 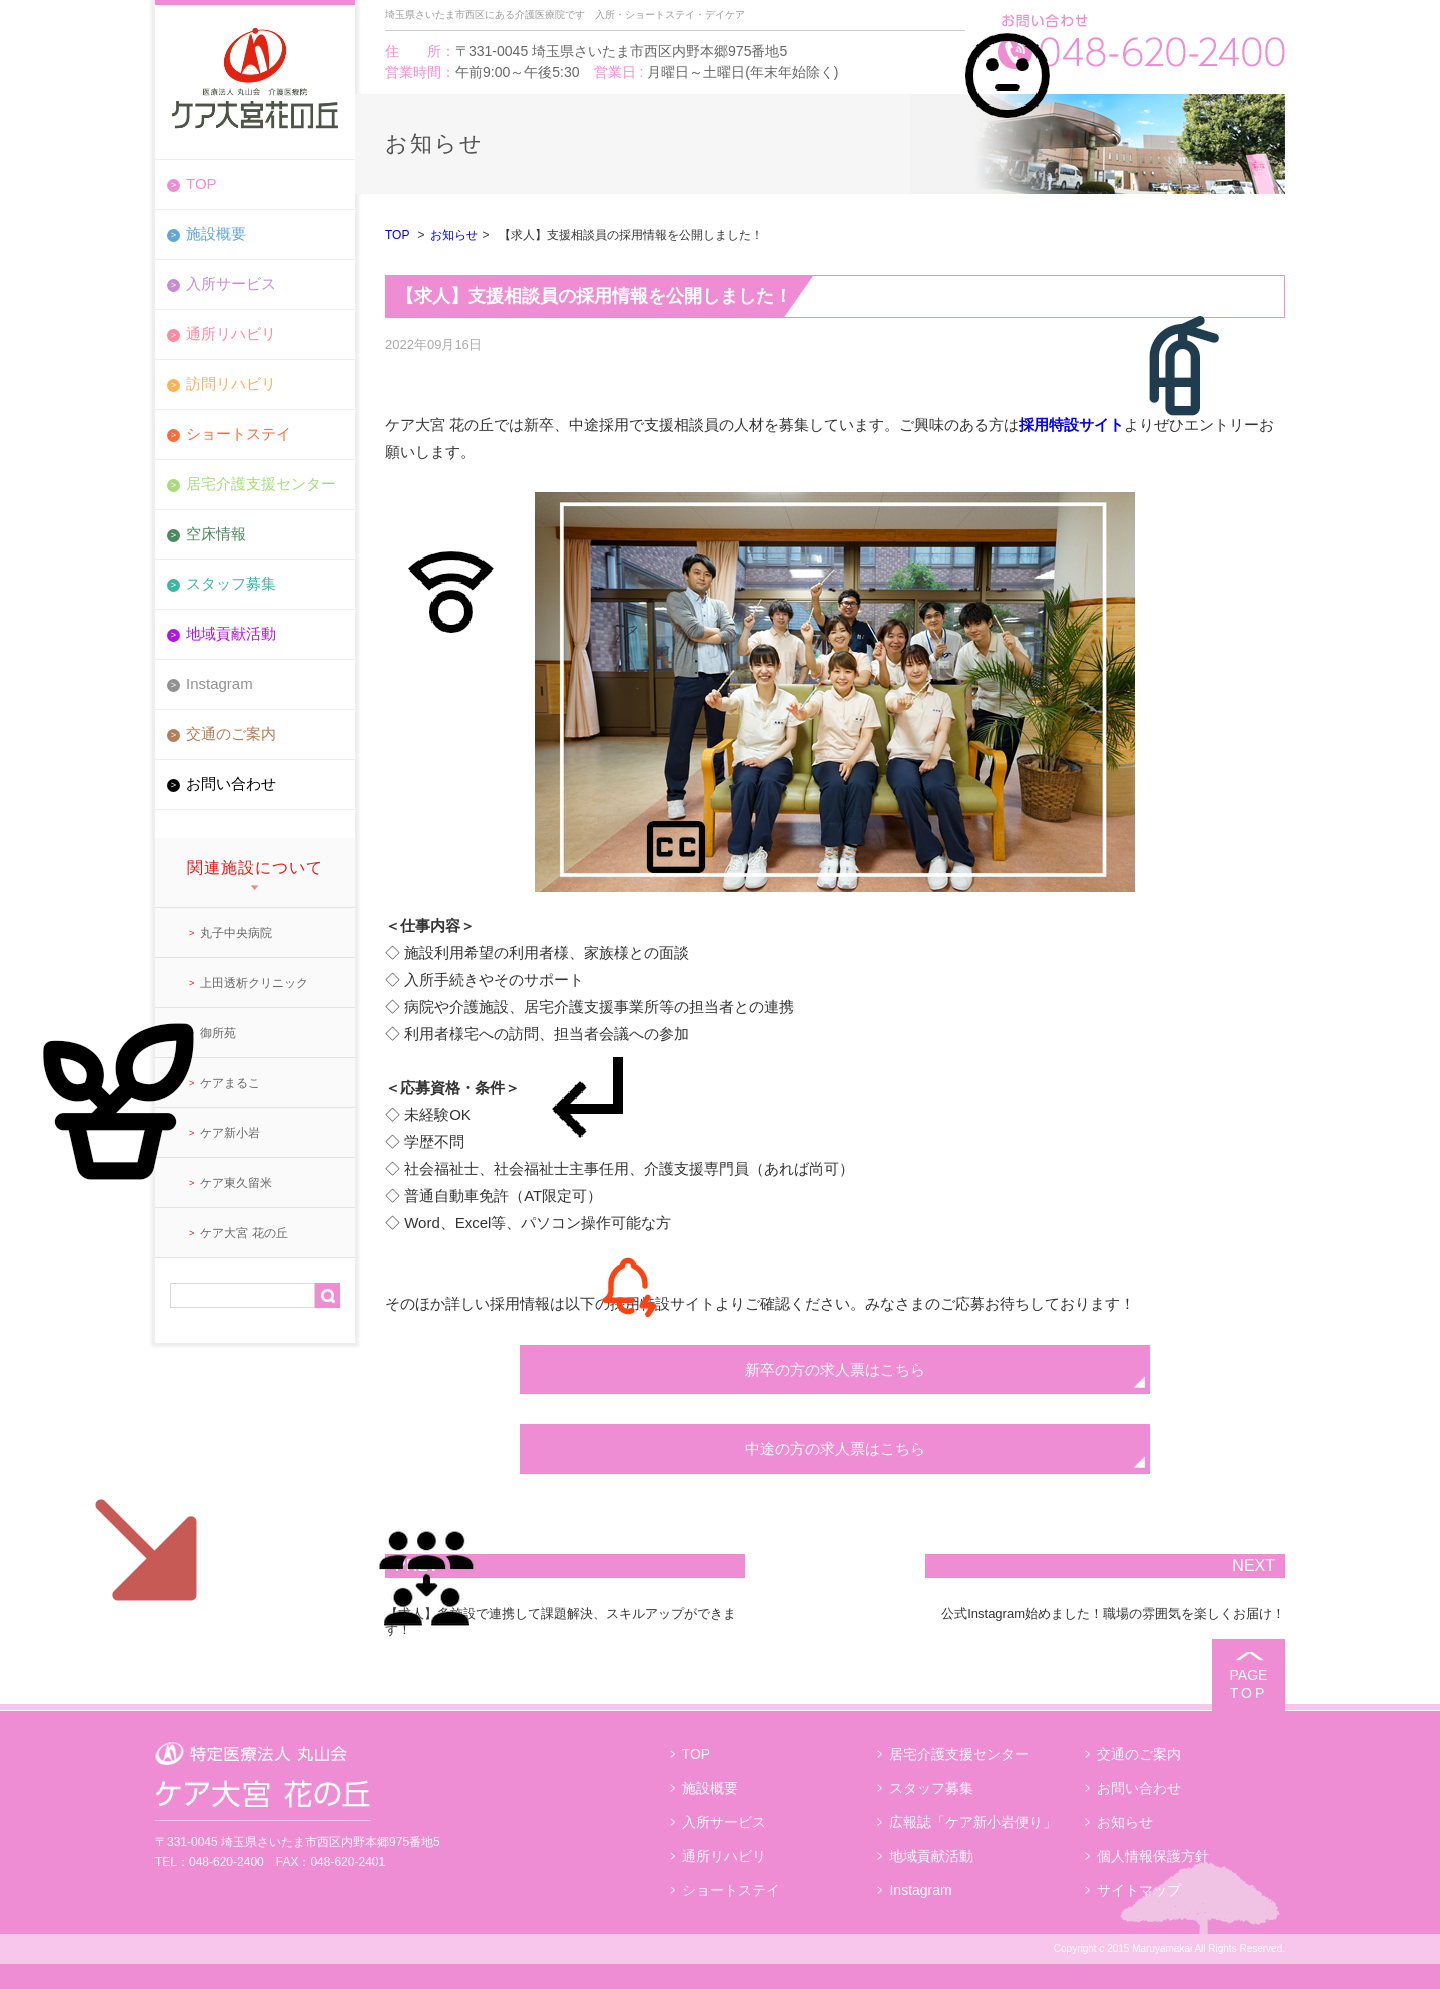 What do you see at coordinates (585, 1095) in the screenshot?
I see `navigate to parent folder or directory` at bounding box center [585, 1095].